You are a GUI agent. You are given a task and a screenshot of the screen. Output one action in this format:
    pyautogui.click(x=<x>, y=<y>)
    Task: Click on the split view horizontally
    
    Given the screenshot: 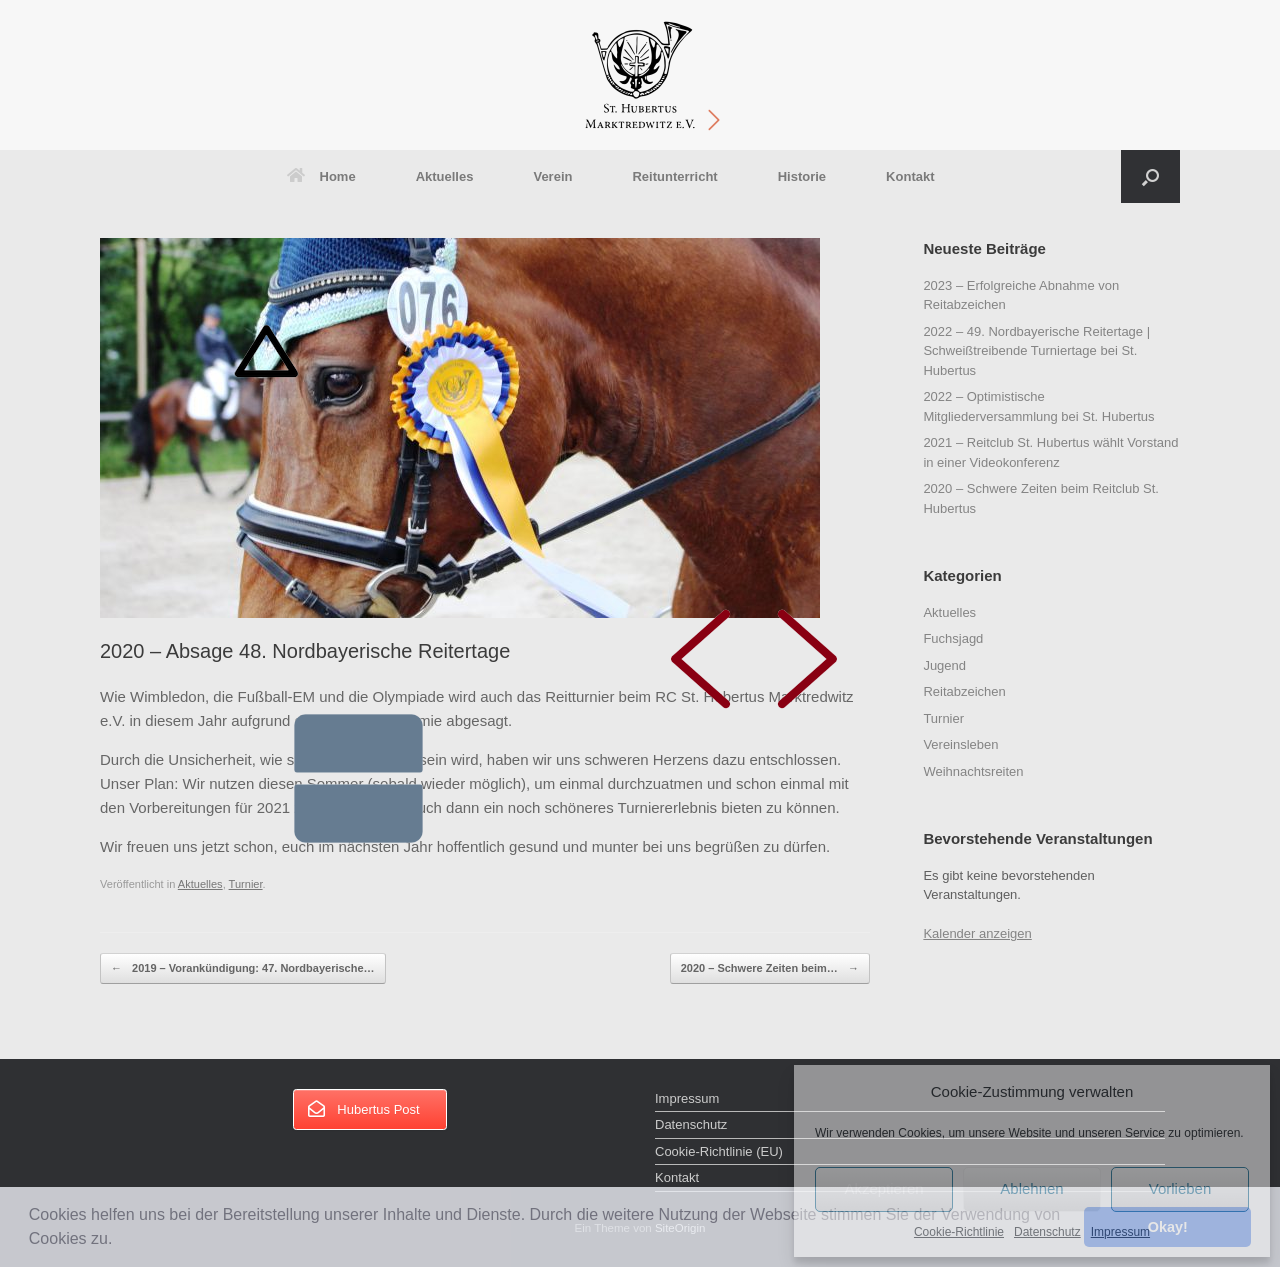 What is the action you would take?
    pyautogui.click(x=358, y=778)
    